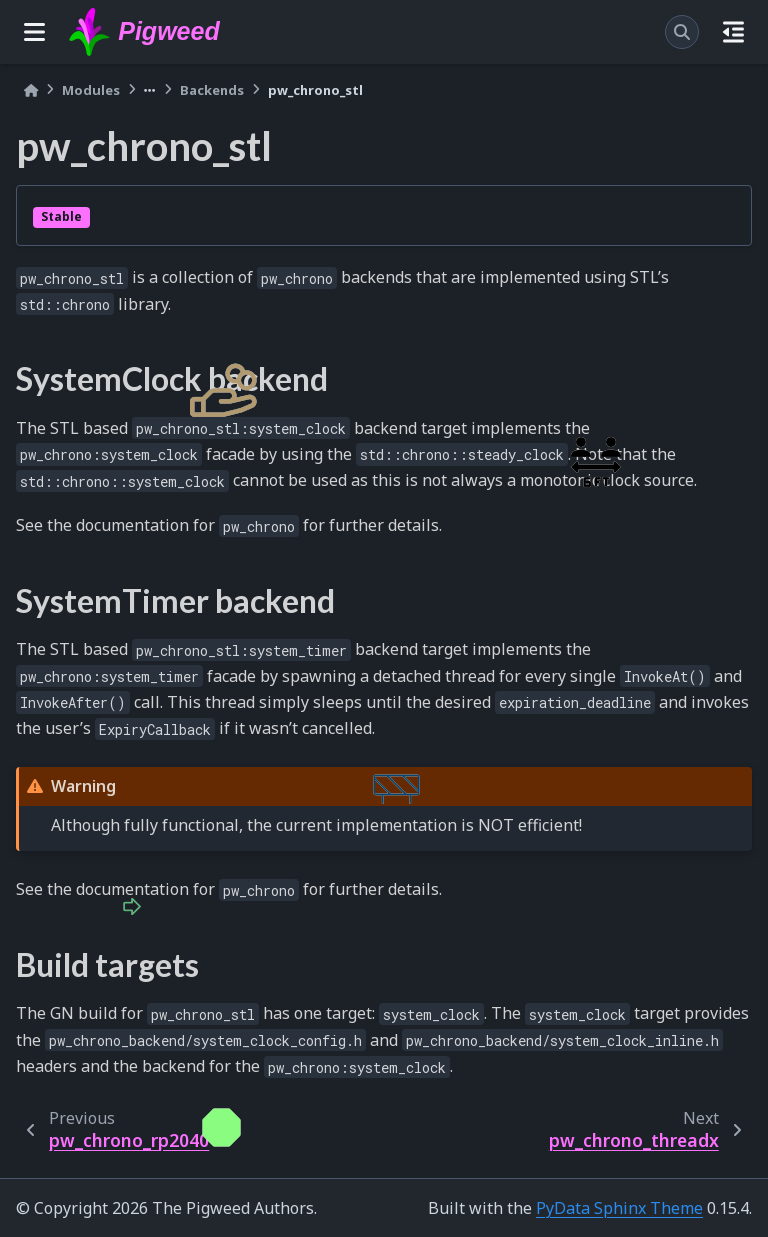 The width and height of the screenshot is (768, 1237). I want to click on indicates a blocked or restricted area, so click(396, 787).